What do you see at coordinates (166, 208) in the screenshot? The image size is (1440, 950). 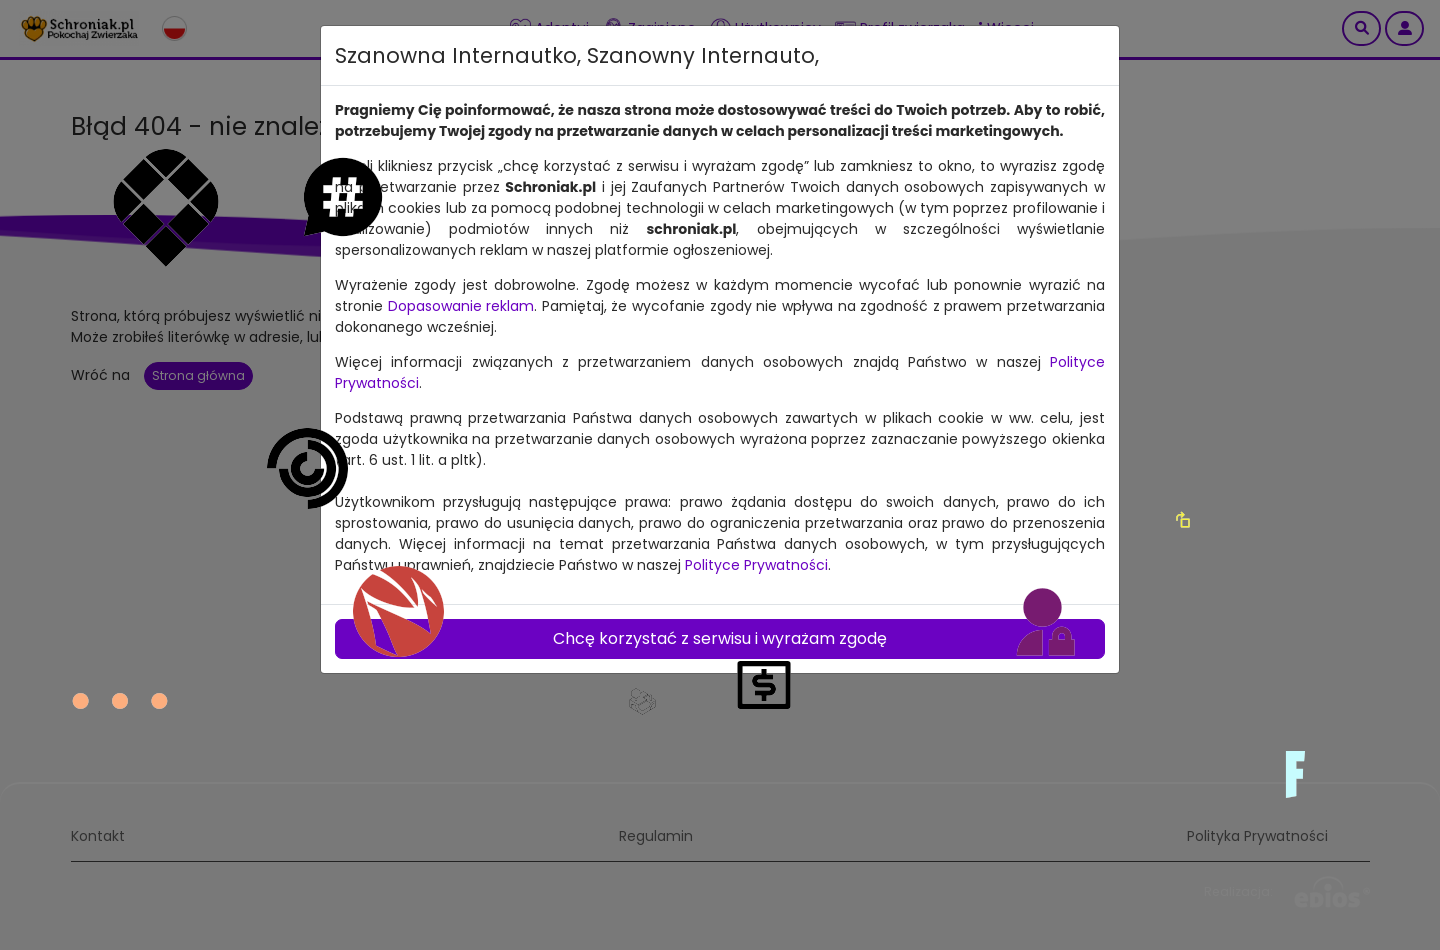 I see `MapTiler company logo` at bounding box center [166, 208].